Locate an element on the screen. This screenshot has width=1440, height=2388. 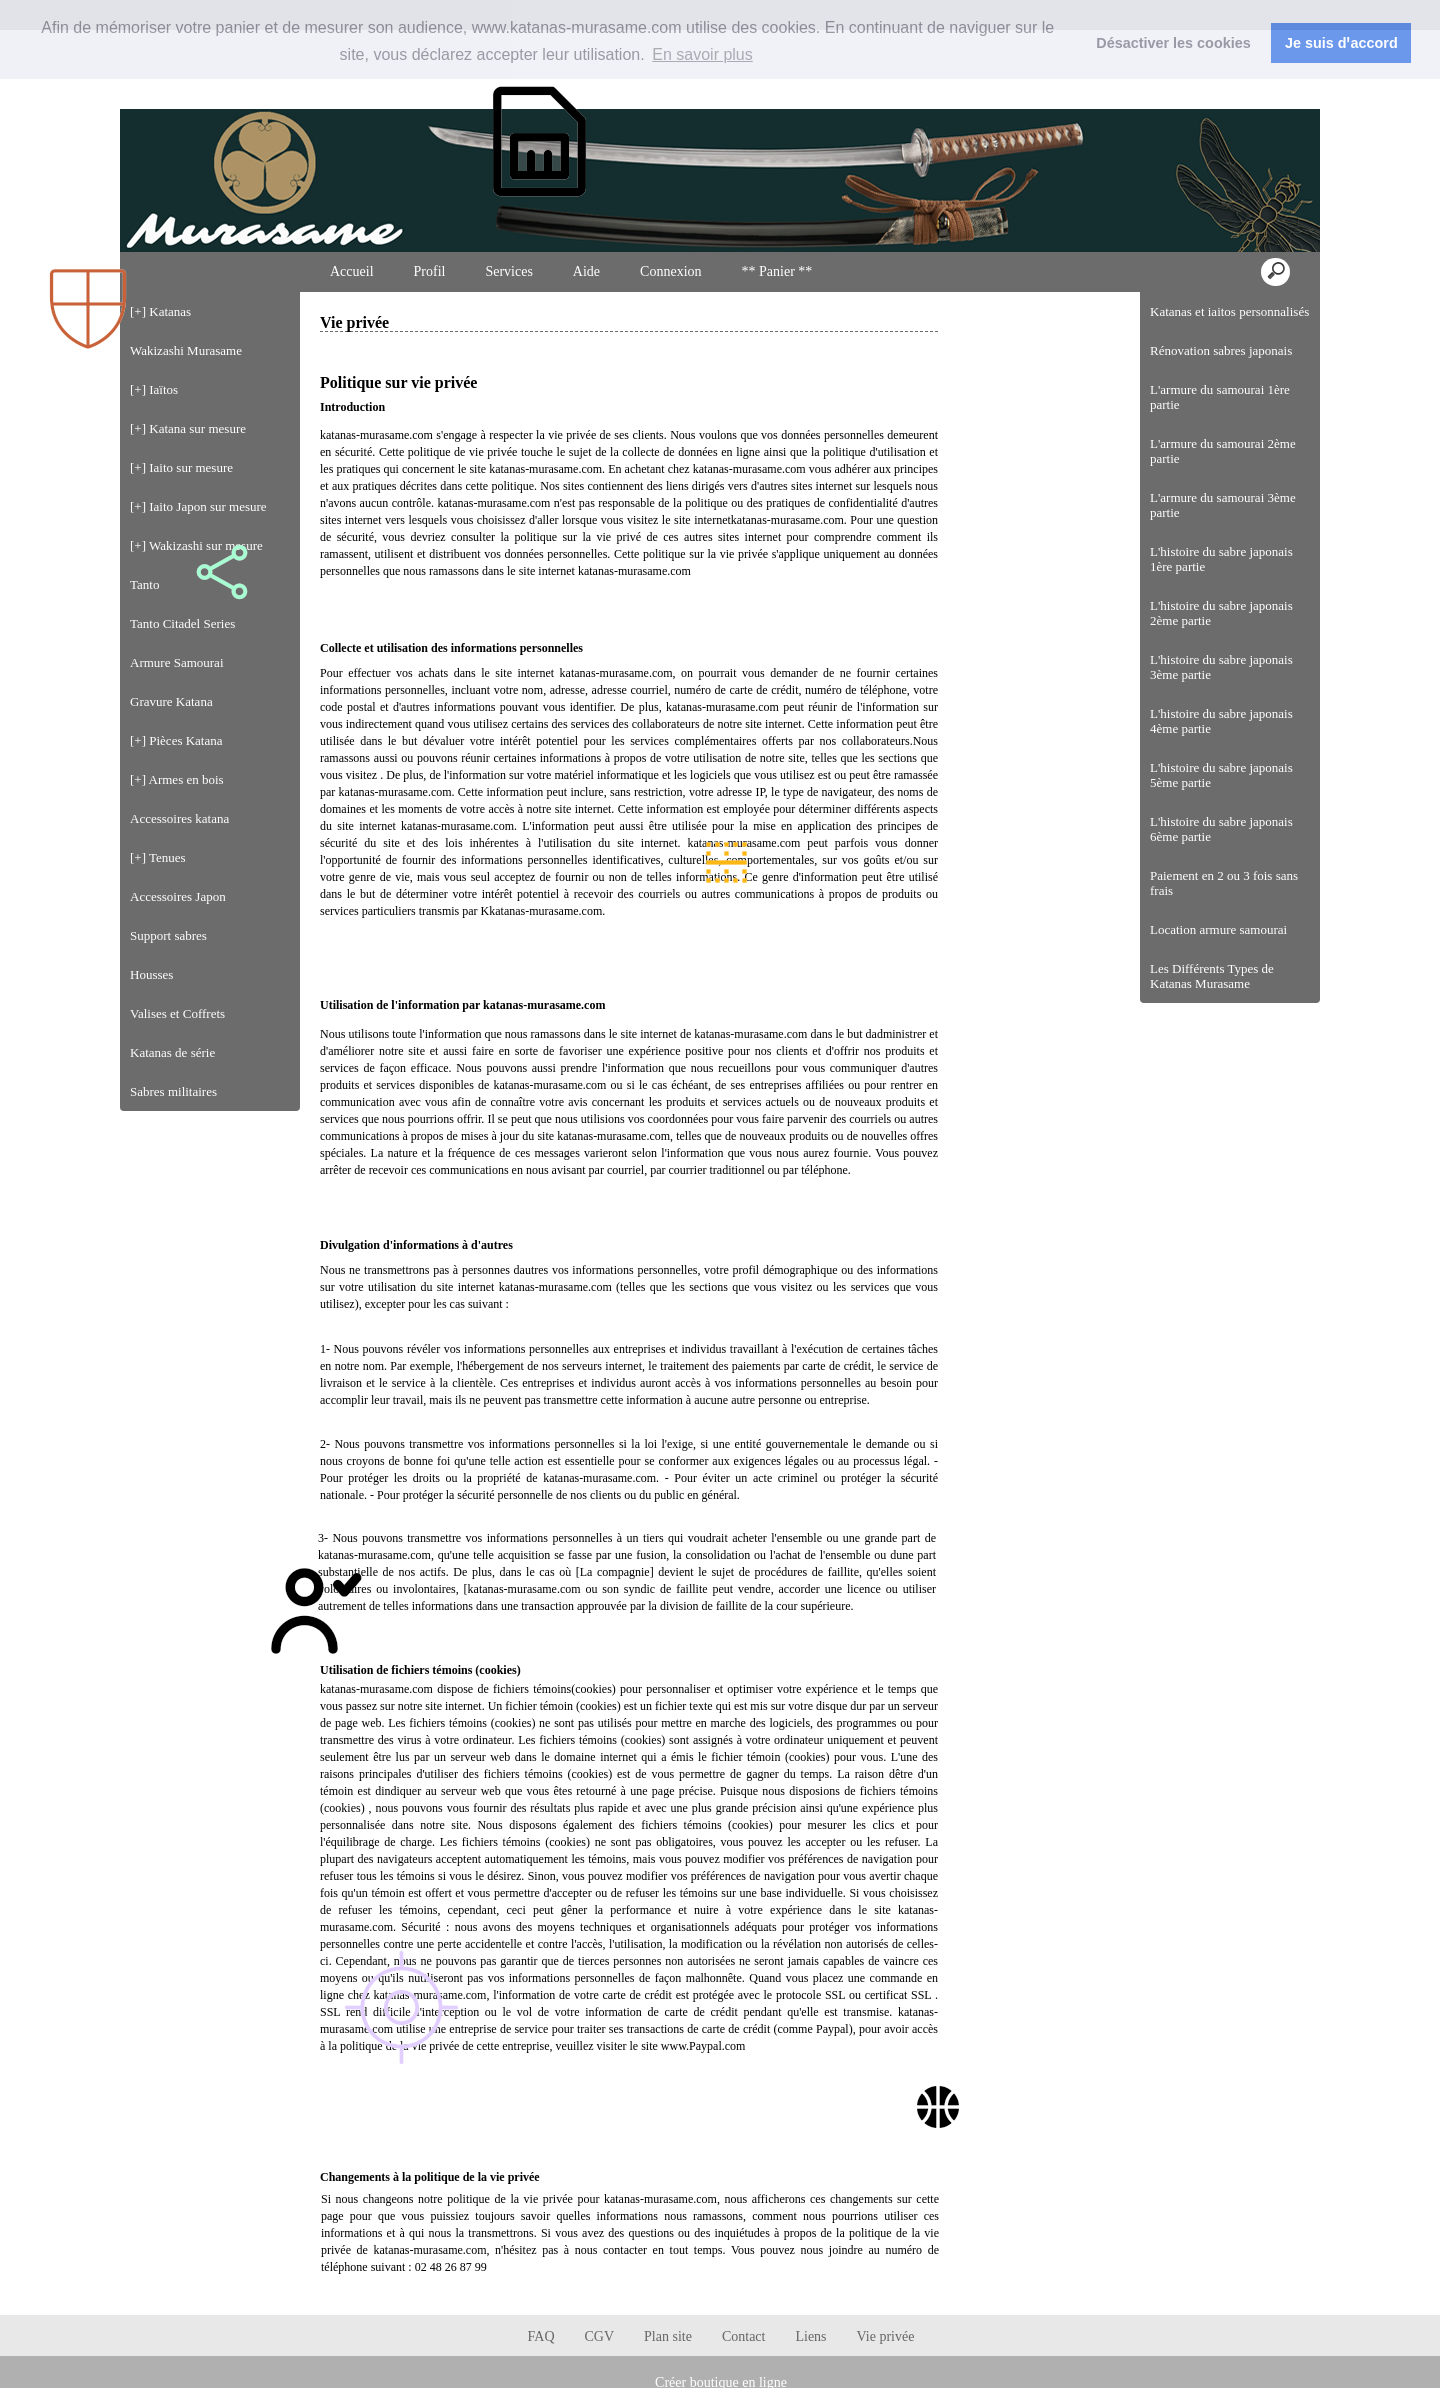
user verification complete is located at coordinates (314, 1611).